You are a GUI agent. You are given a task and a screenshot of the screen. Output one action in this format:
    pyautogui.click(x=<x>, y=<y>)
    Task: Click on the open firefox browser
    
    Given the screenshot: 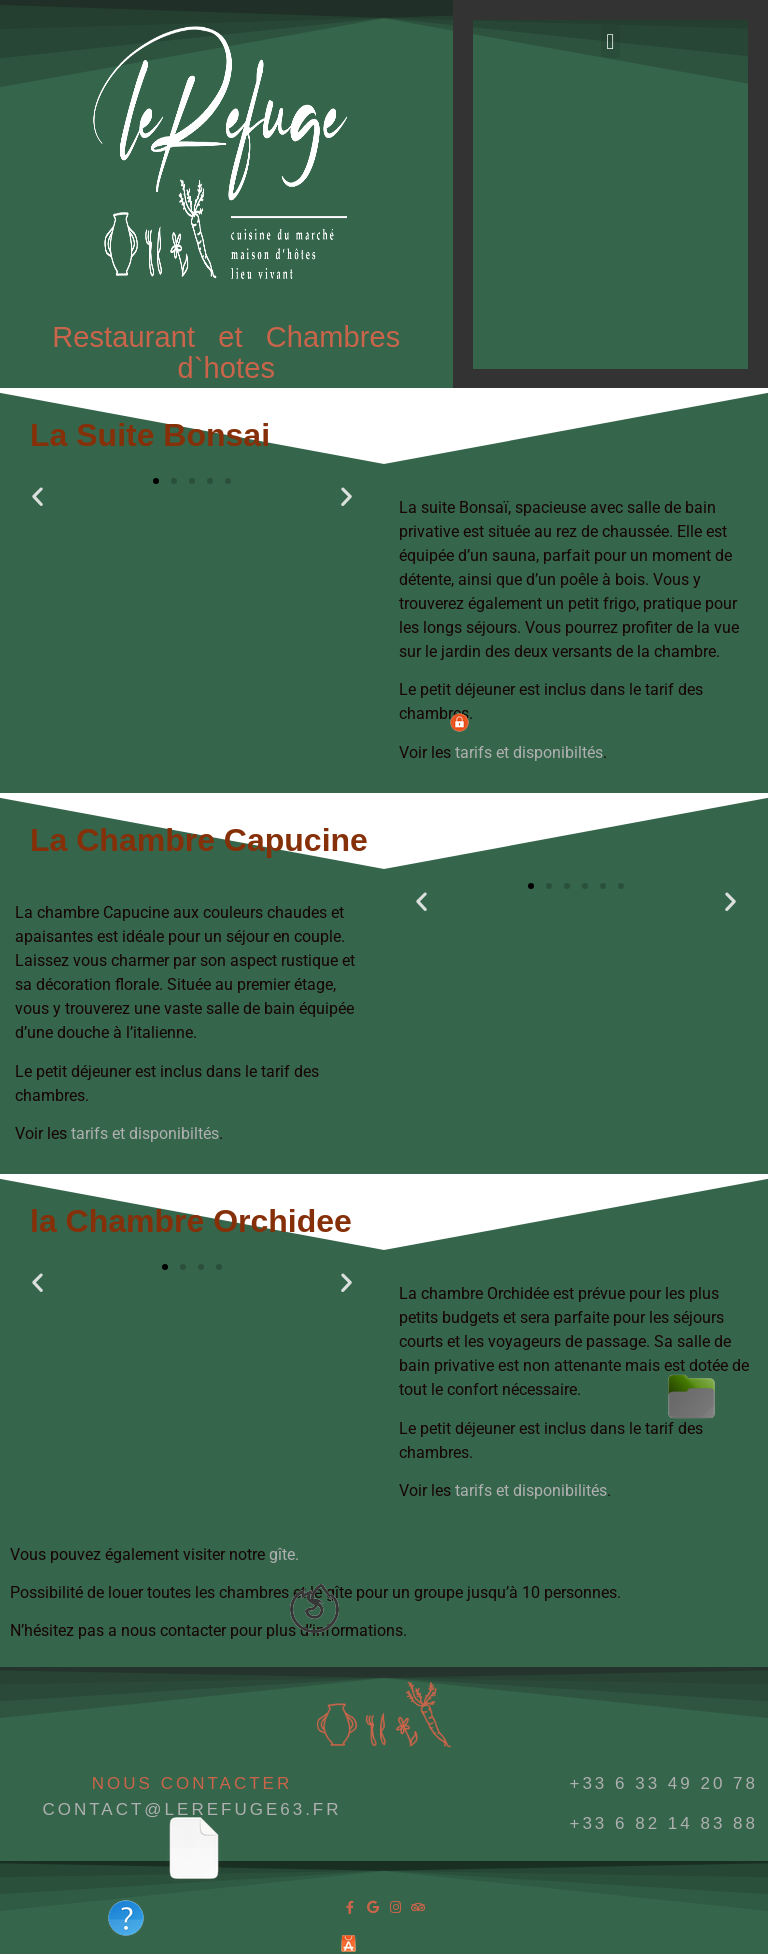 What is the action you would take?
    pyautogui.click(x=314, y=1608)
    